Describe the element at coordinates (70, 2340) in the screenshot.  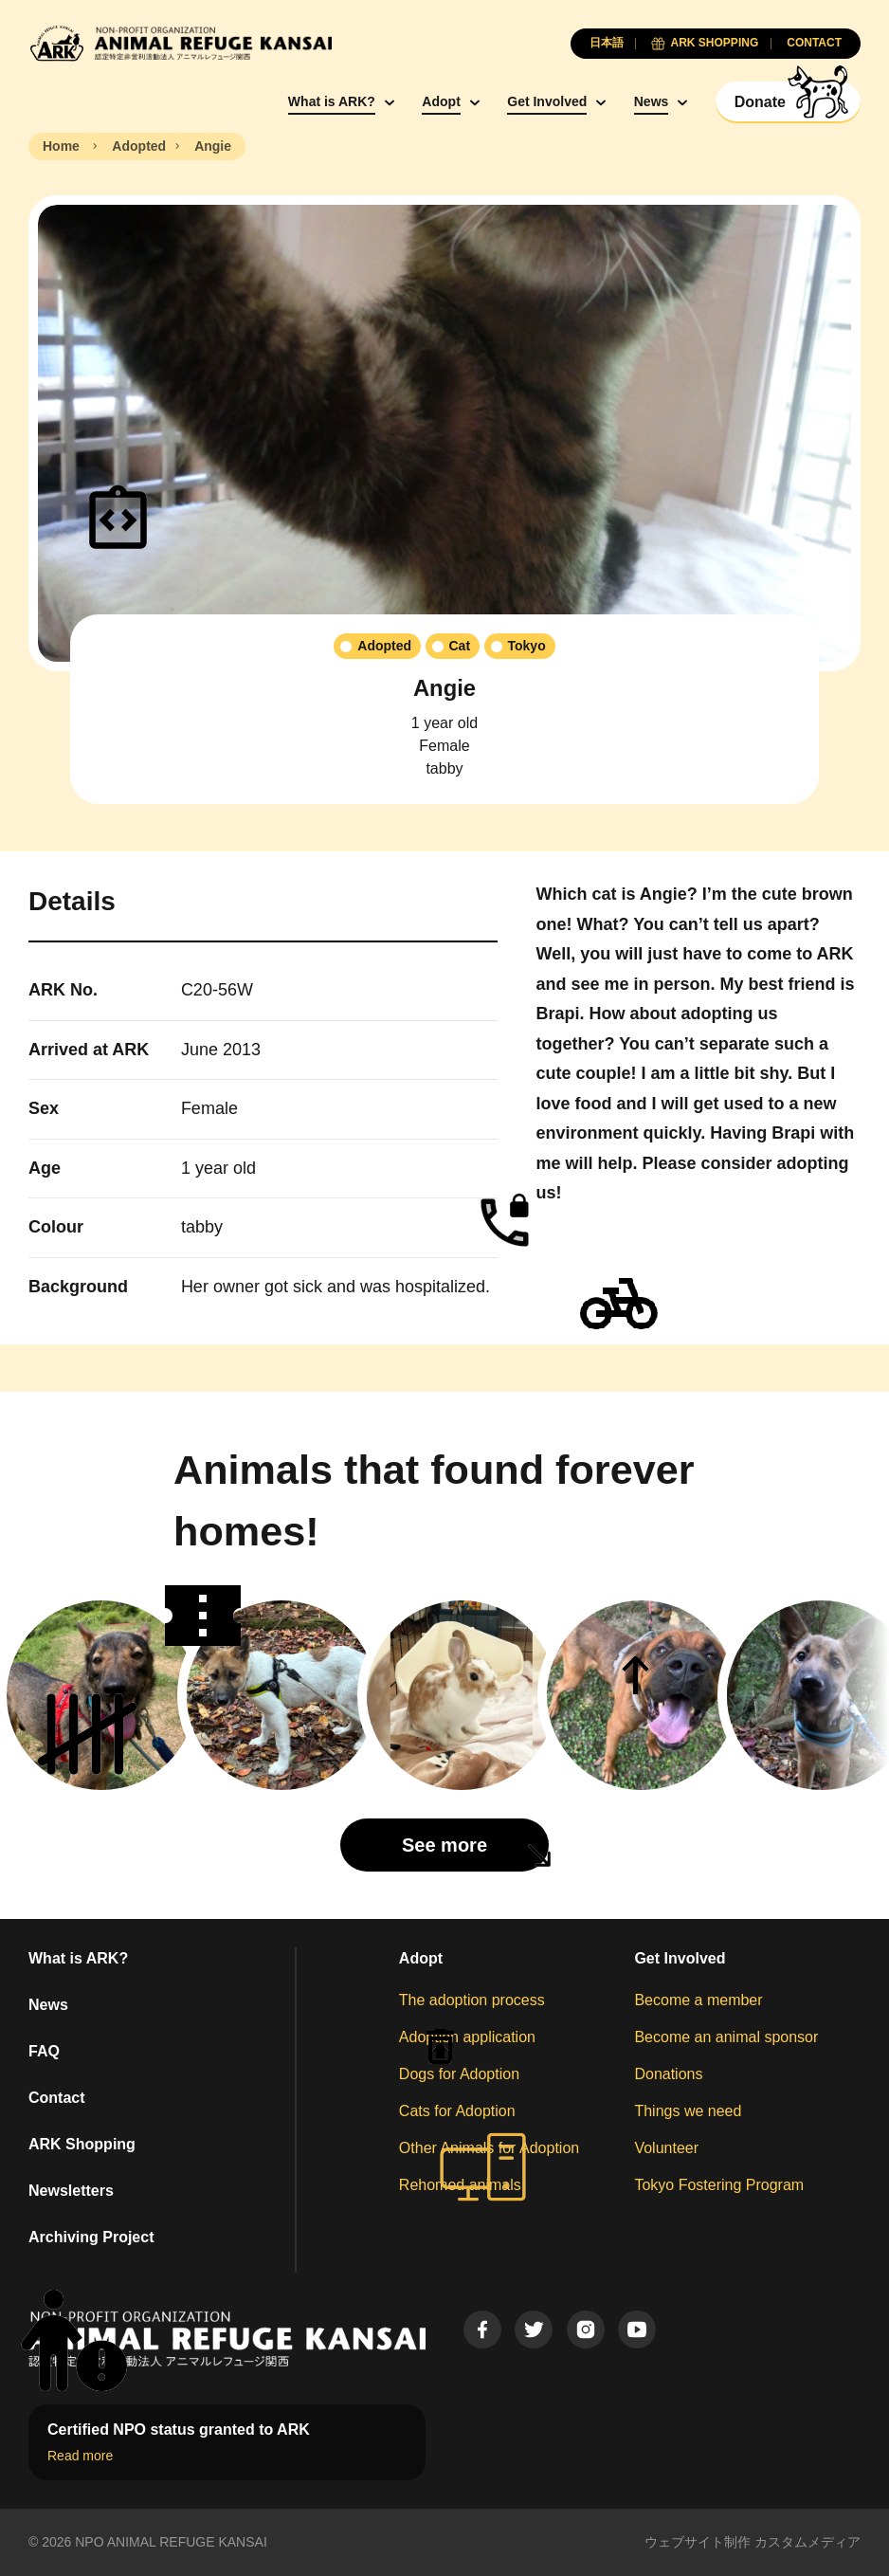
I see `user account requires attention` at that location.